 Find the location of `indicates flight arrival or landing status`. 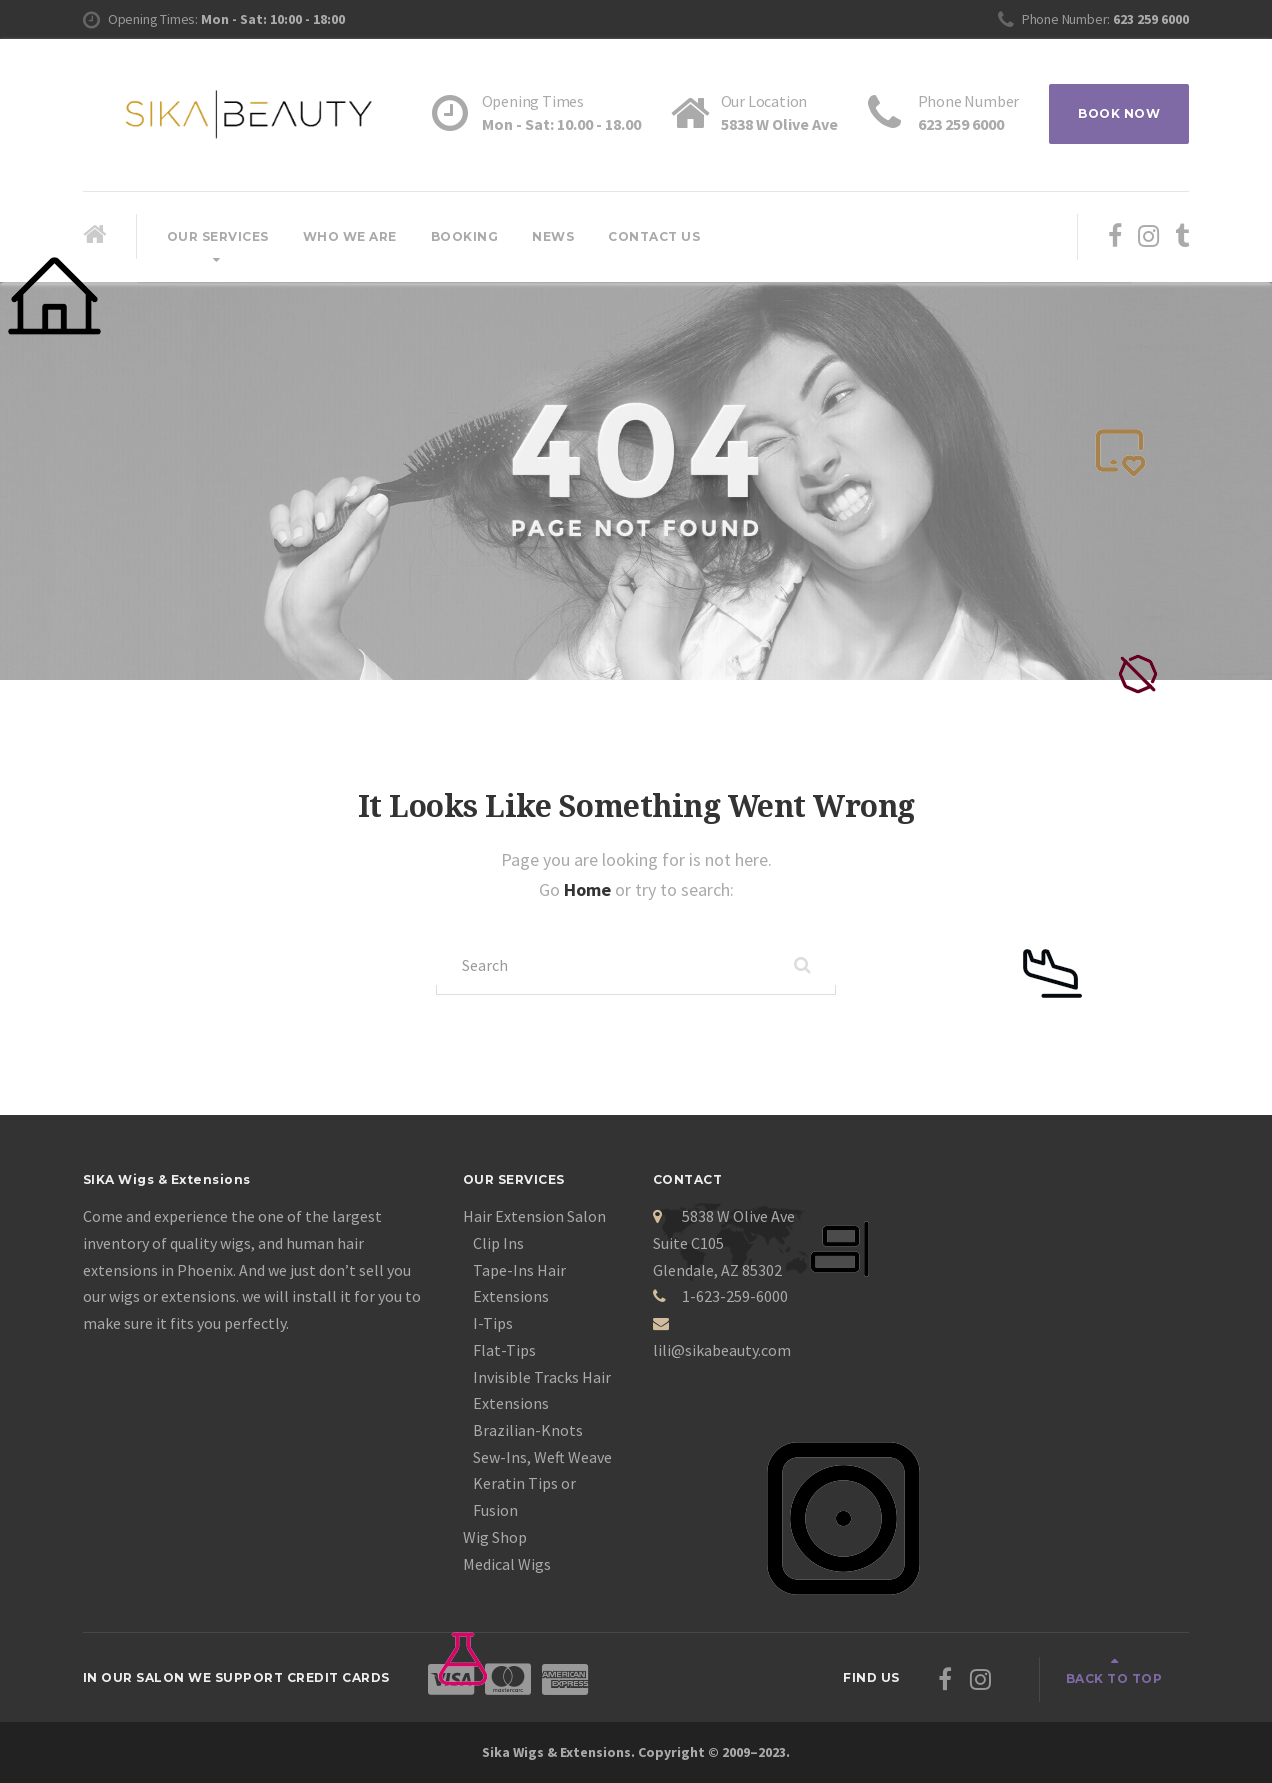

indicates flight arrival or landing status is located at coordinates (1049, 973).